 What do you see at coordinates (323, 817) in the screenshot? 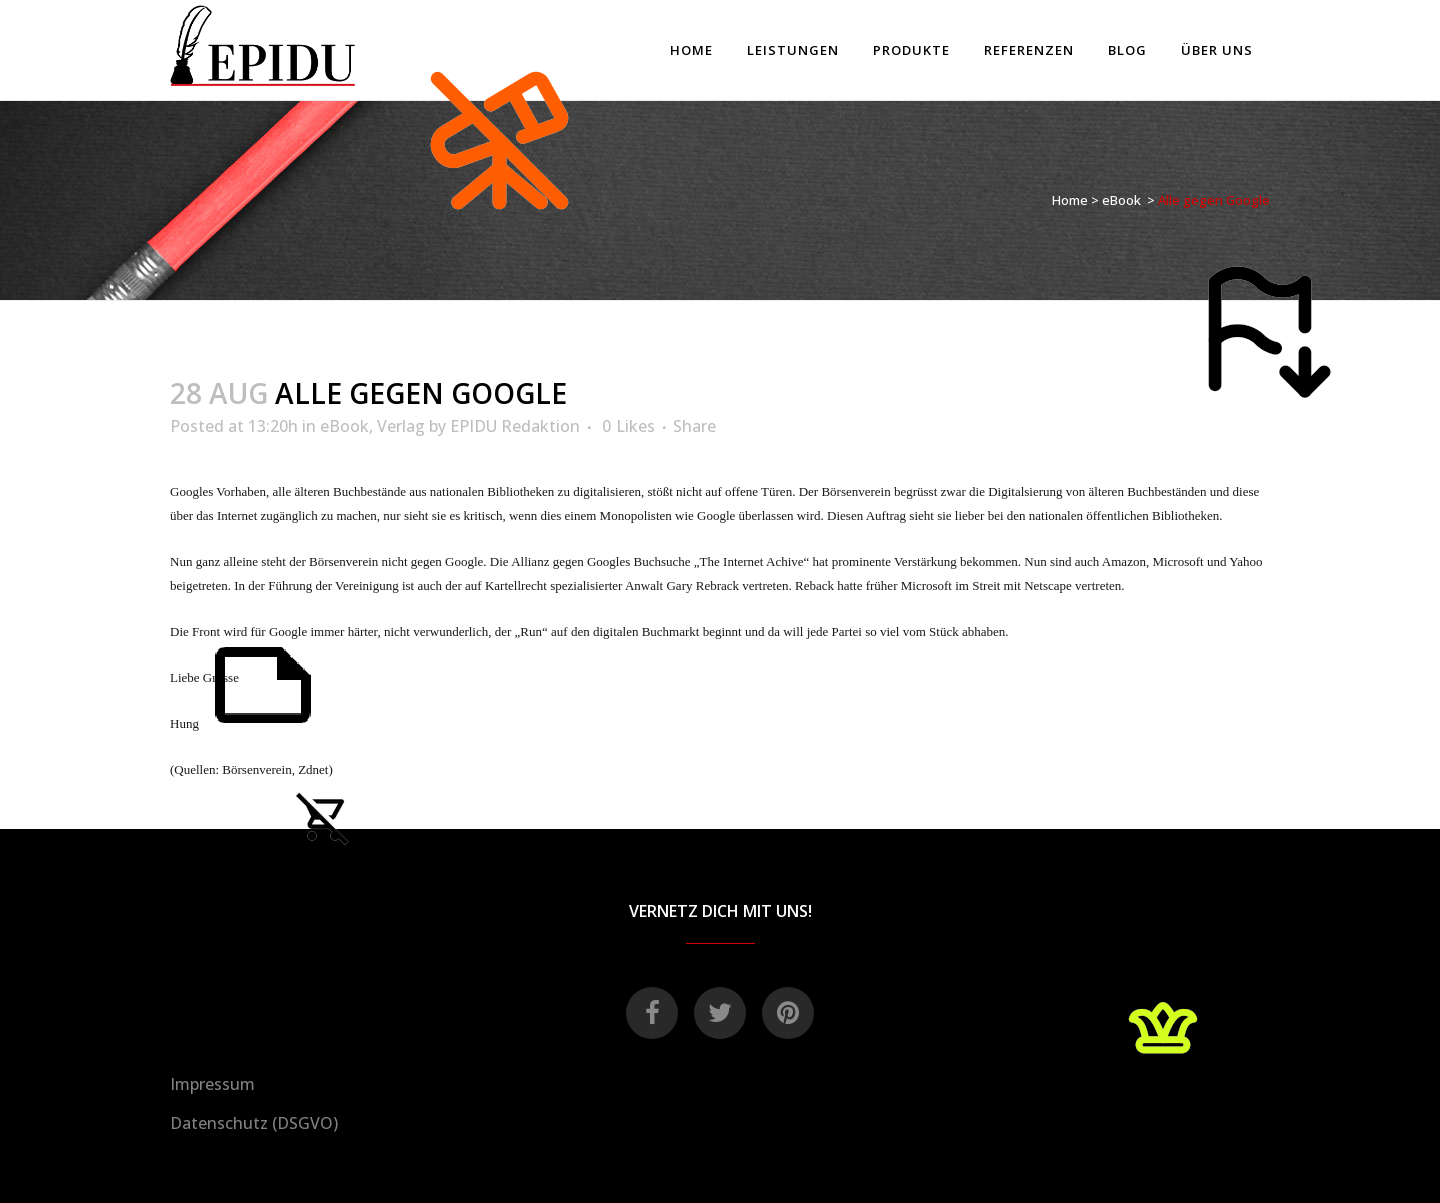
I see `remove item from shopping cart` at bounding box center [323, 817].